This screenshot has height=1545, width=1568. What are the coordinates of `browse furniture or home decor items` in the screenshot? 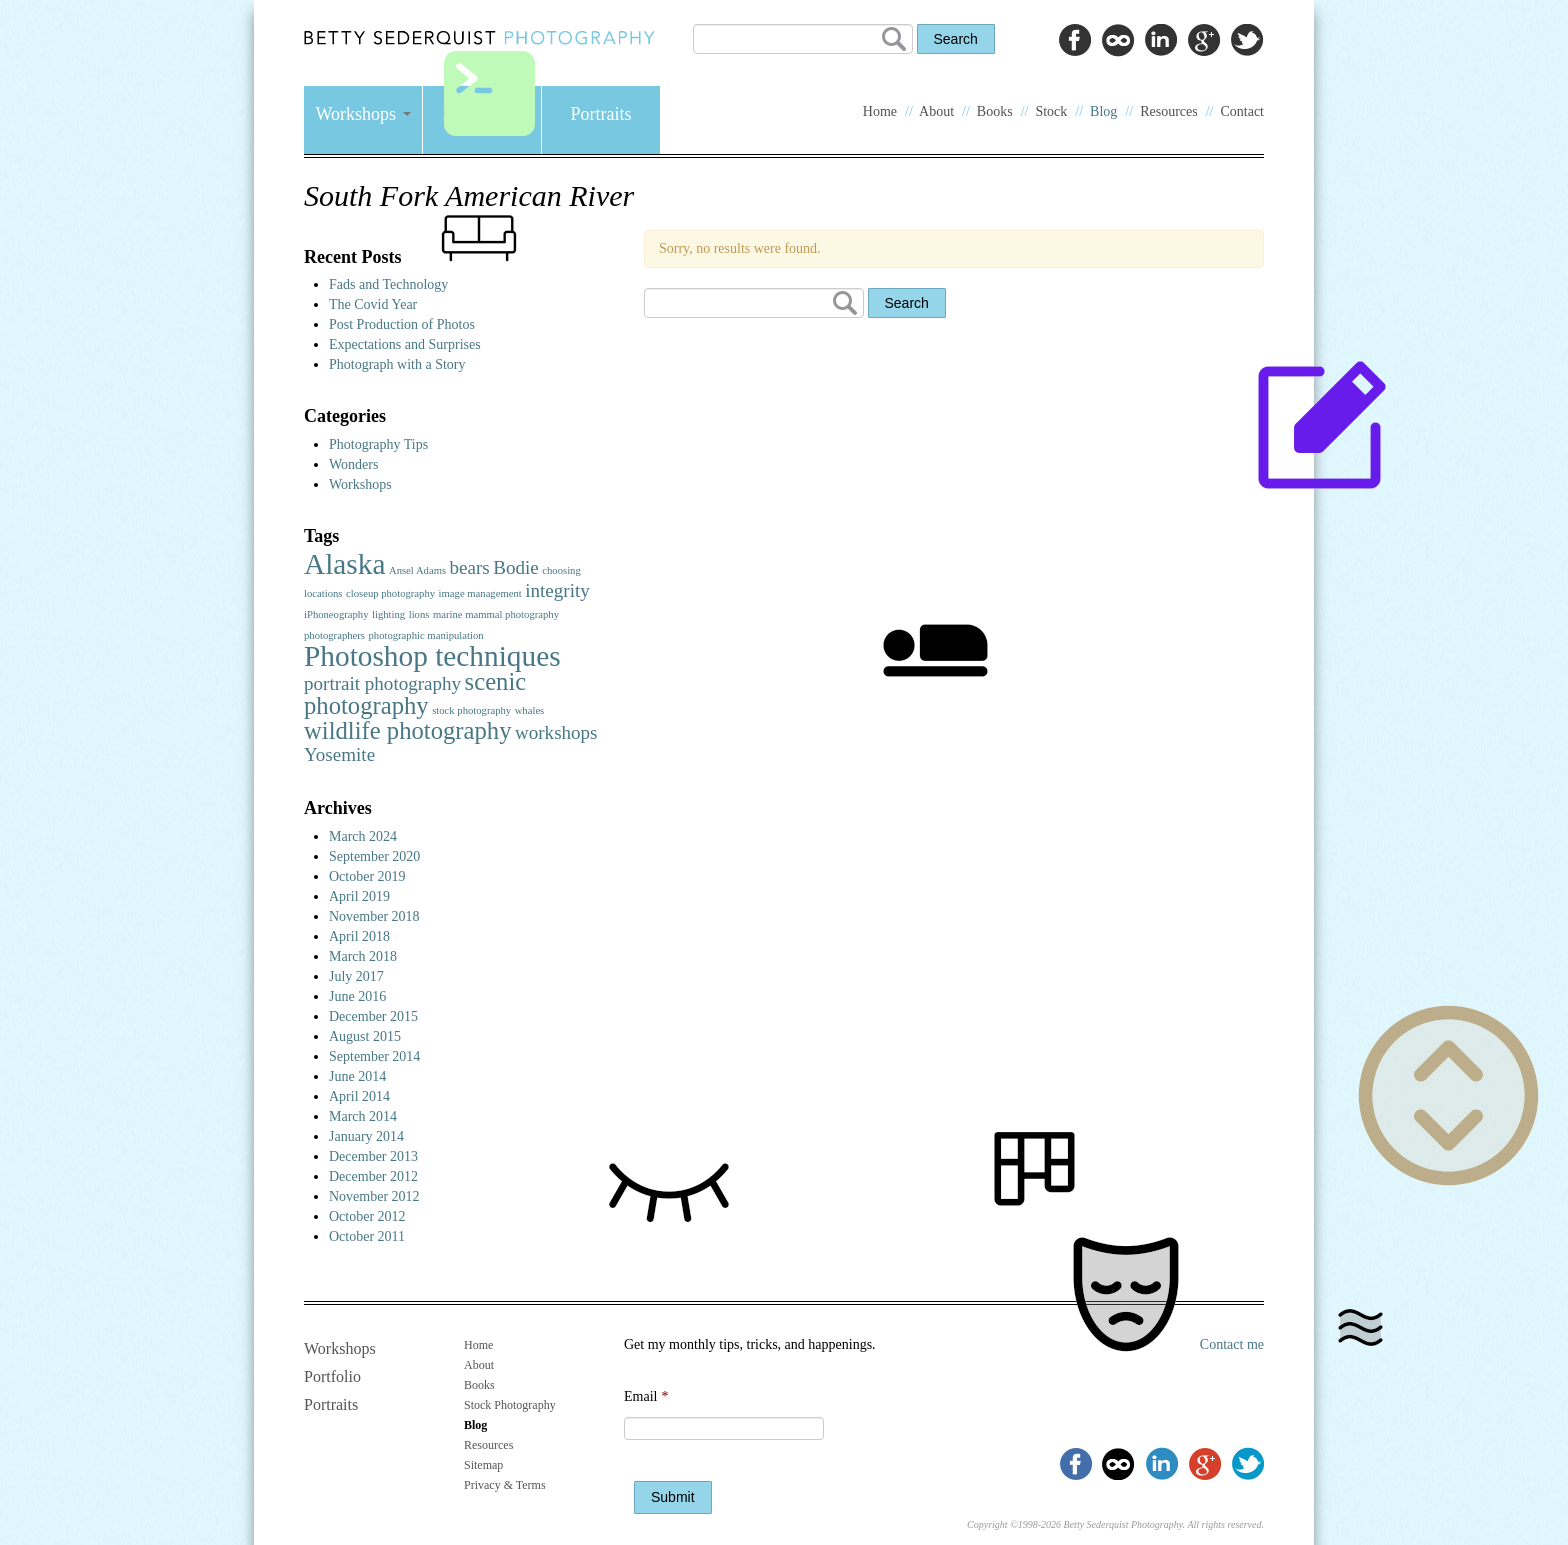 It's located at (479, 237).